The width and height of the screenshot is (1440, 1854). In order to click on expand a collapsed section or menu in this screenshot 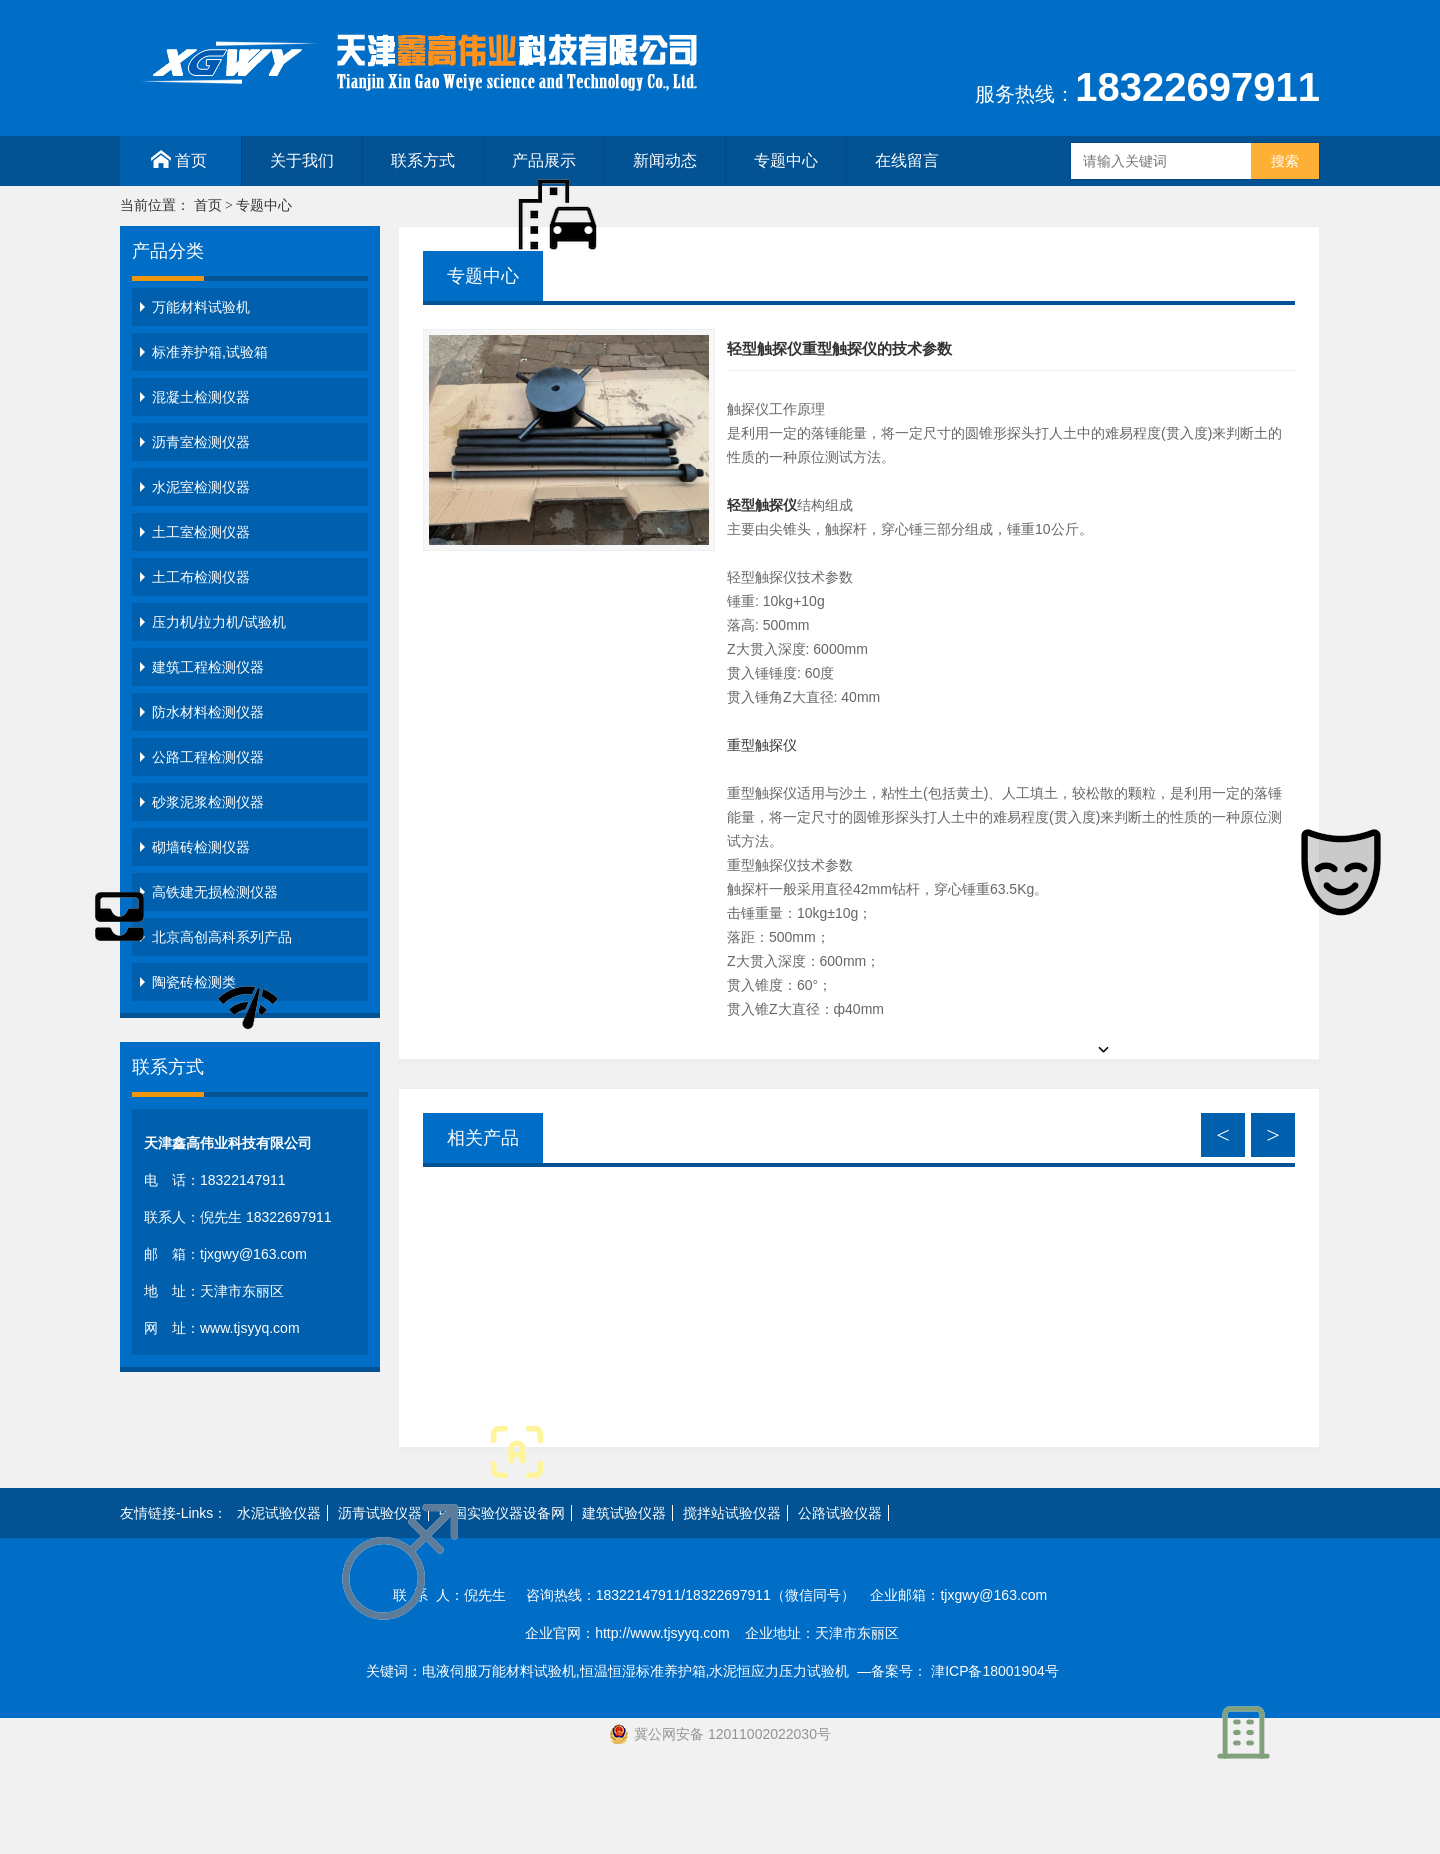, I will do `click(1103, 1049)`.